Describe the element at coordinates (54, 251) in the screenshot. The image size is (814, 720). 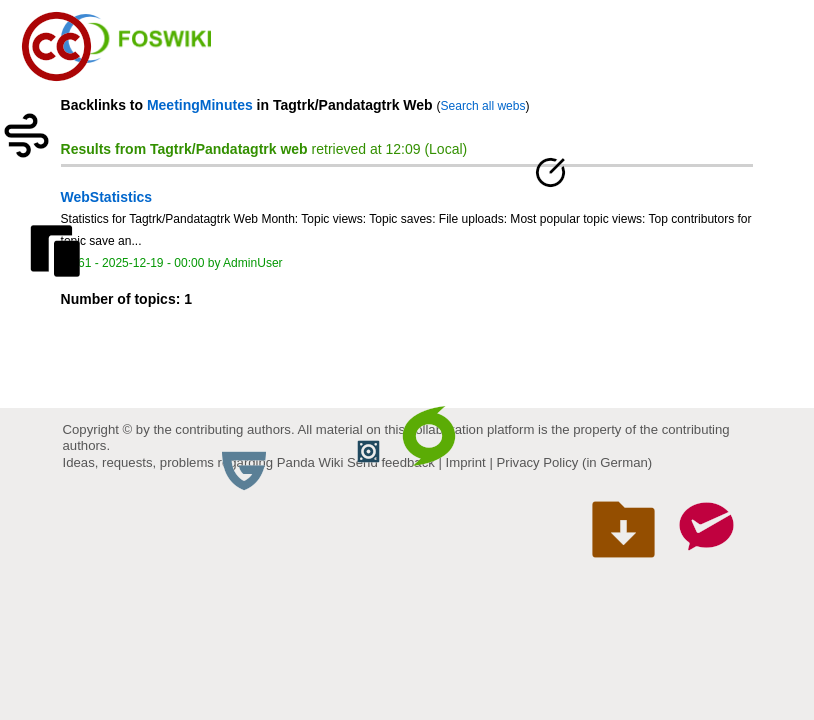
I see `manage connected devices` at that location.